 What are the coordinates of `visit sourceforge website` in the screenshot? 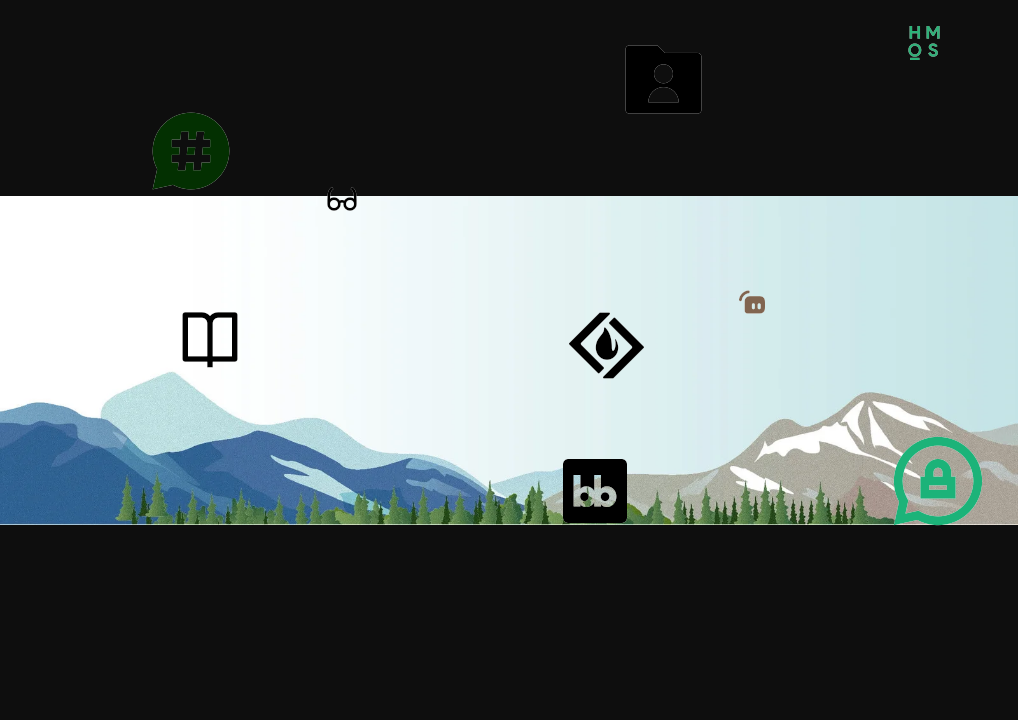 It's located at (606, 345).